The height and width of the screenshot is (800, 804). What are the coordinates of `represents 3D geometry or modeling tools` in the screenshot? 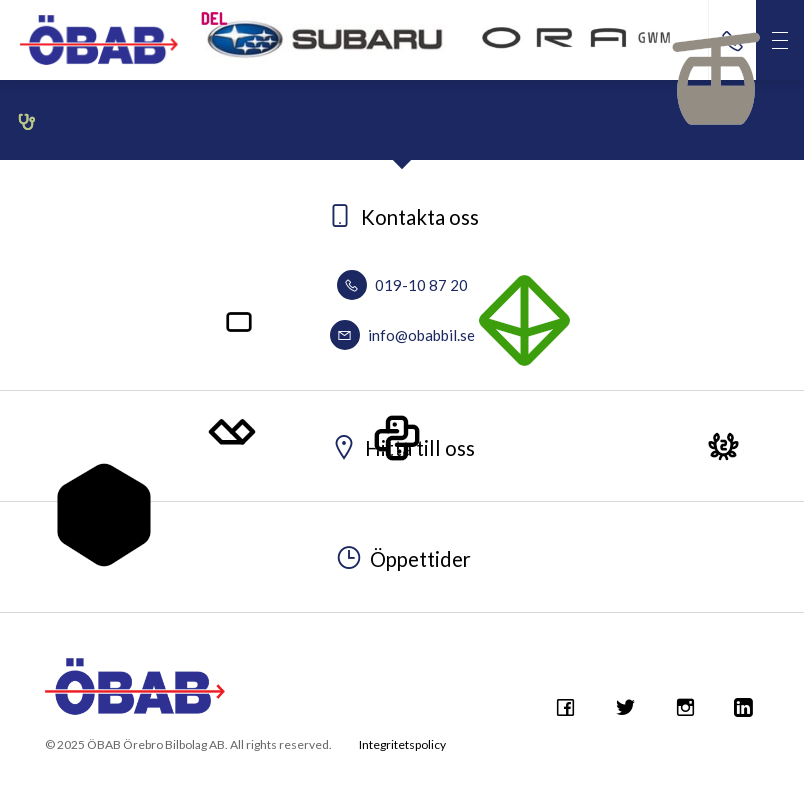 It's located at (524, 320).